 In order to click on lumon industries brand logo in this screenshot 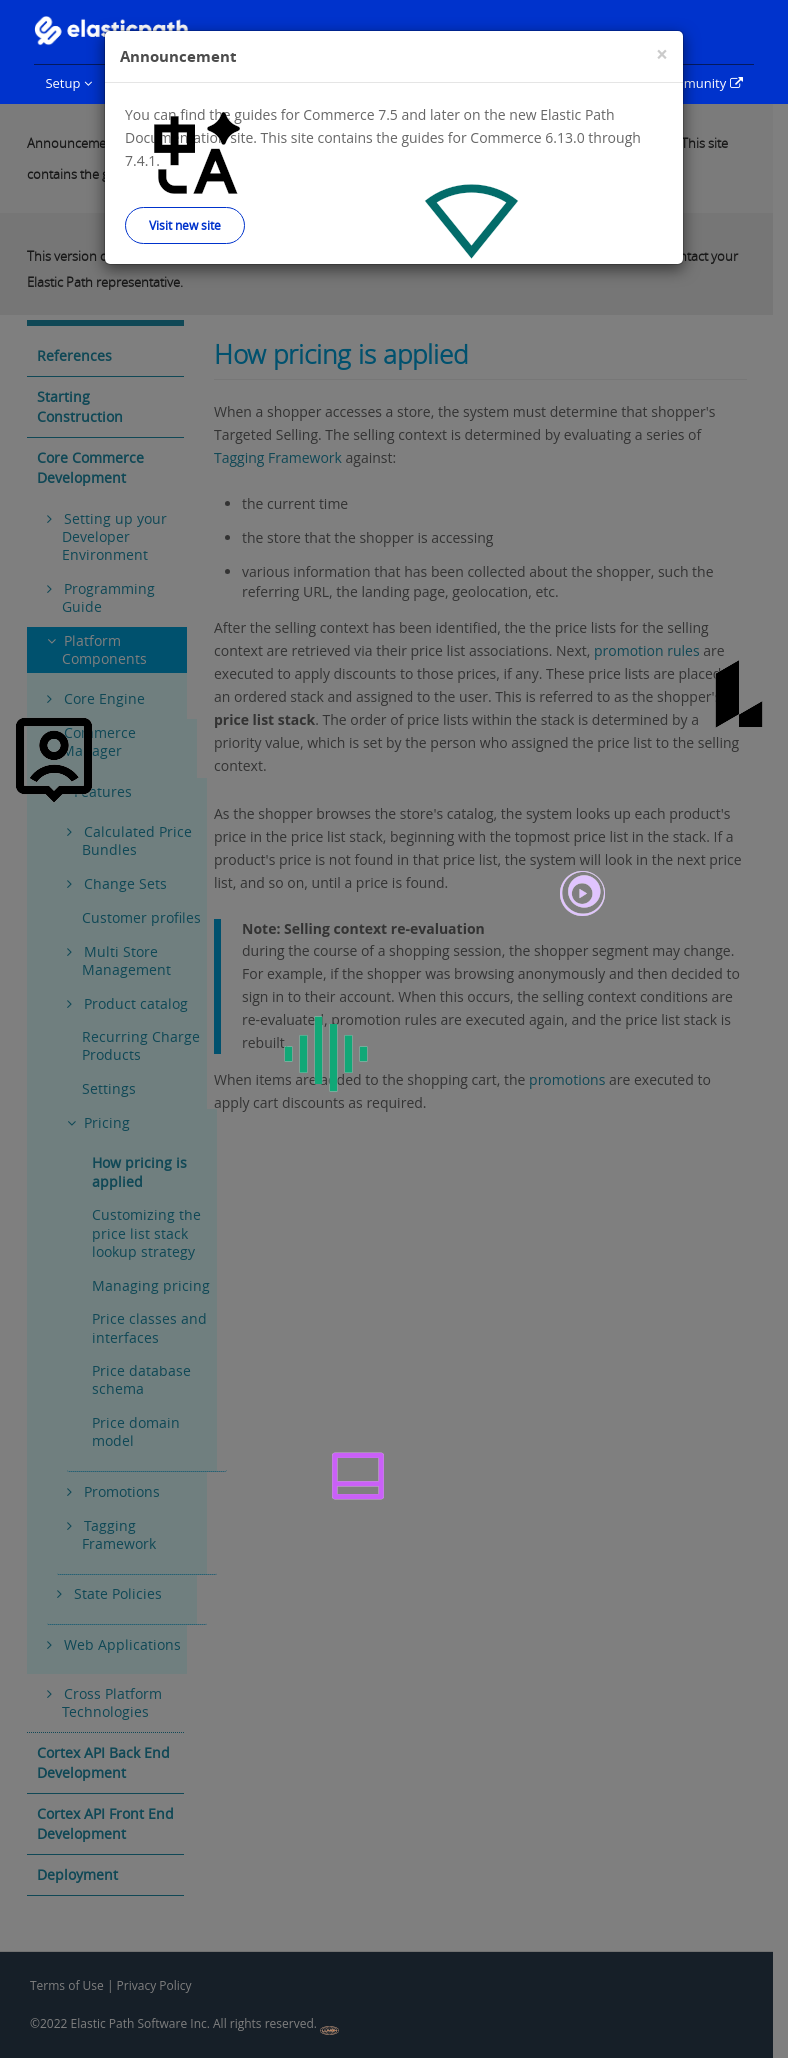, I will do `click(329, 2030)`.